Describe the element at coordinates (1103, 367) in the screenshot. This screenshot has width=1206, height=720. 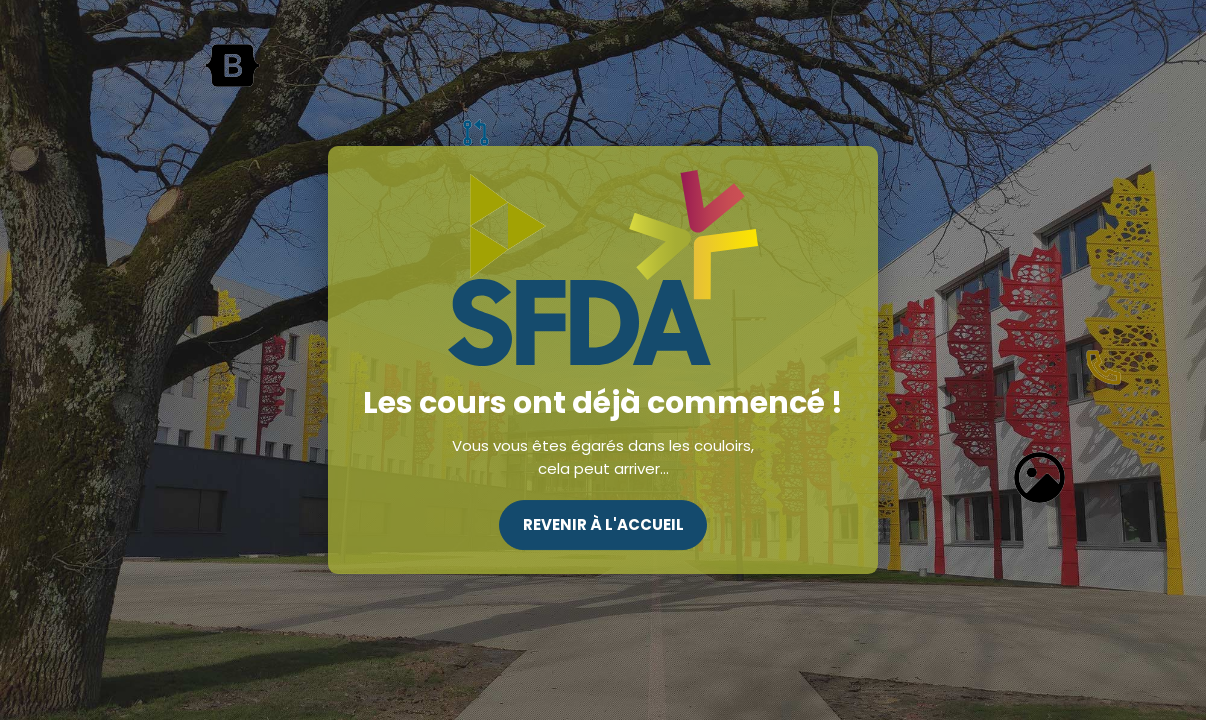
I see `make a phone call` at that location.